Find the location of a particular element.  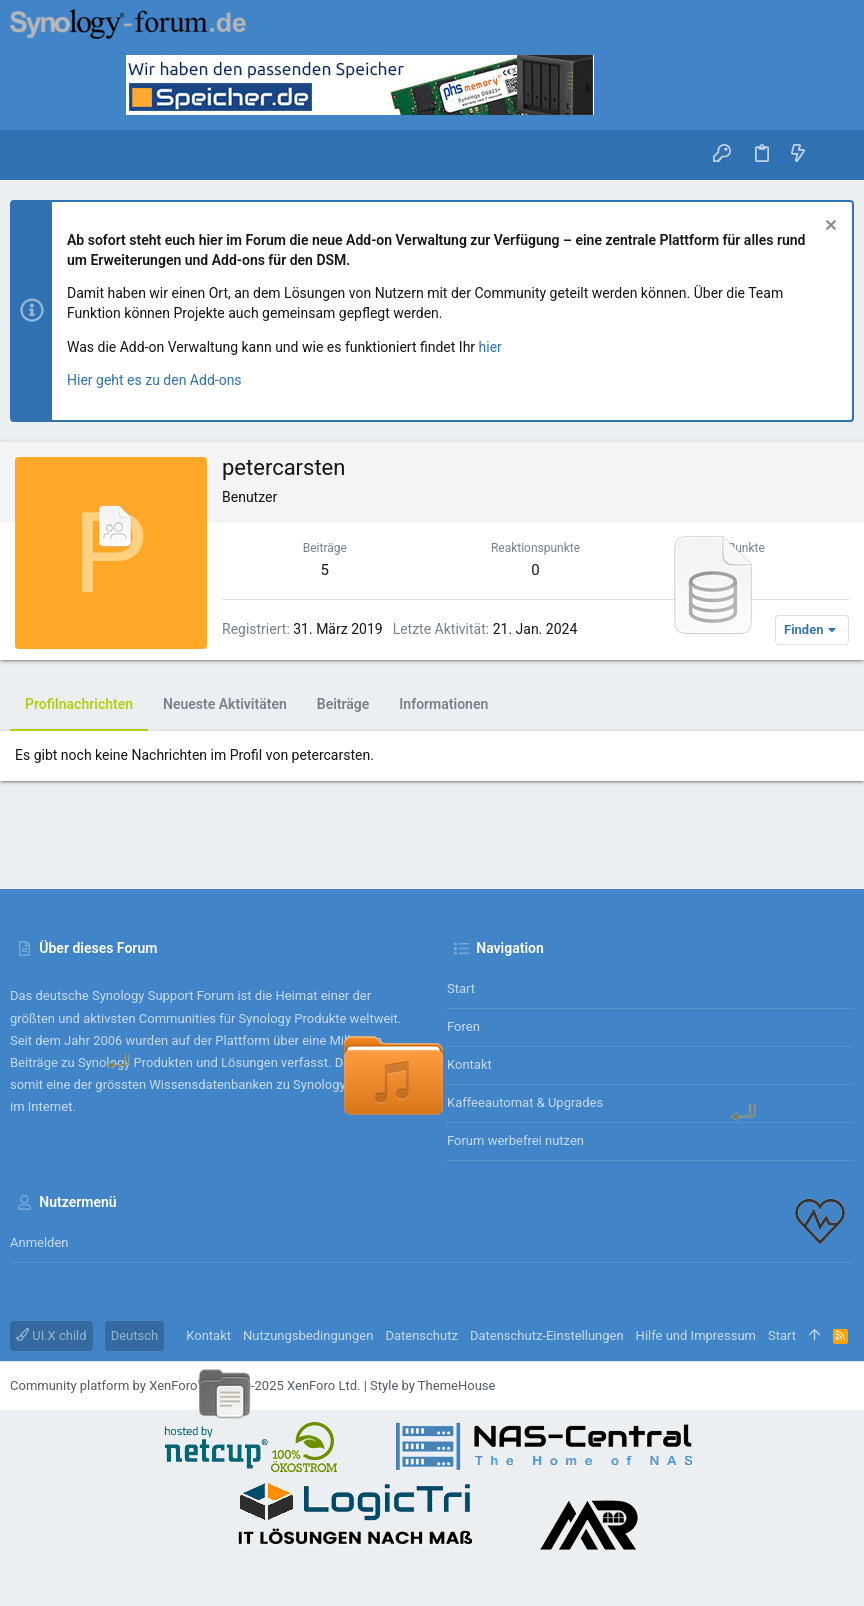

reply to all recipients of an email is located at coordinates (743, 1111).